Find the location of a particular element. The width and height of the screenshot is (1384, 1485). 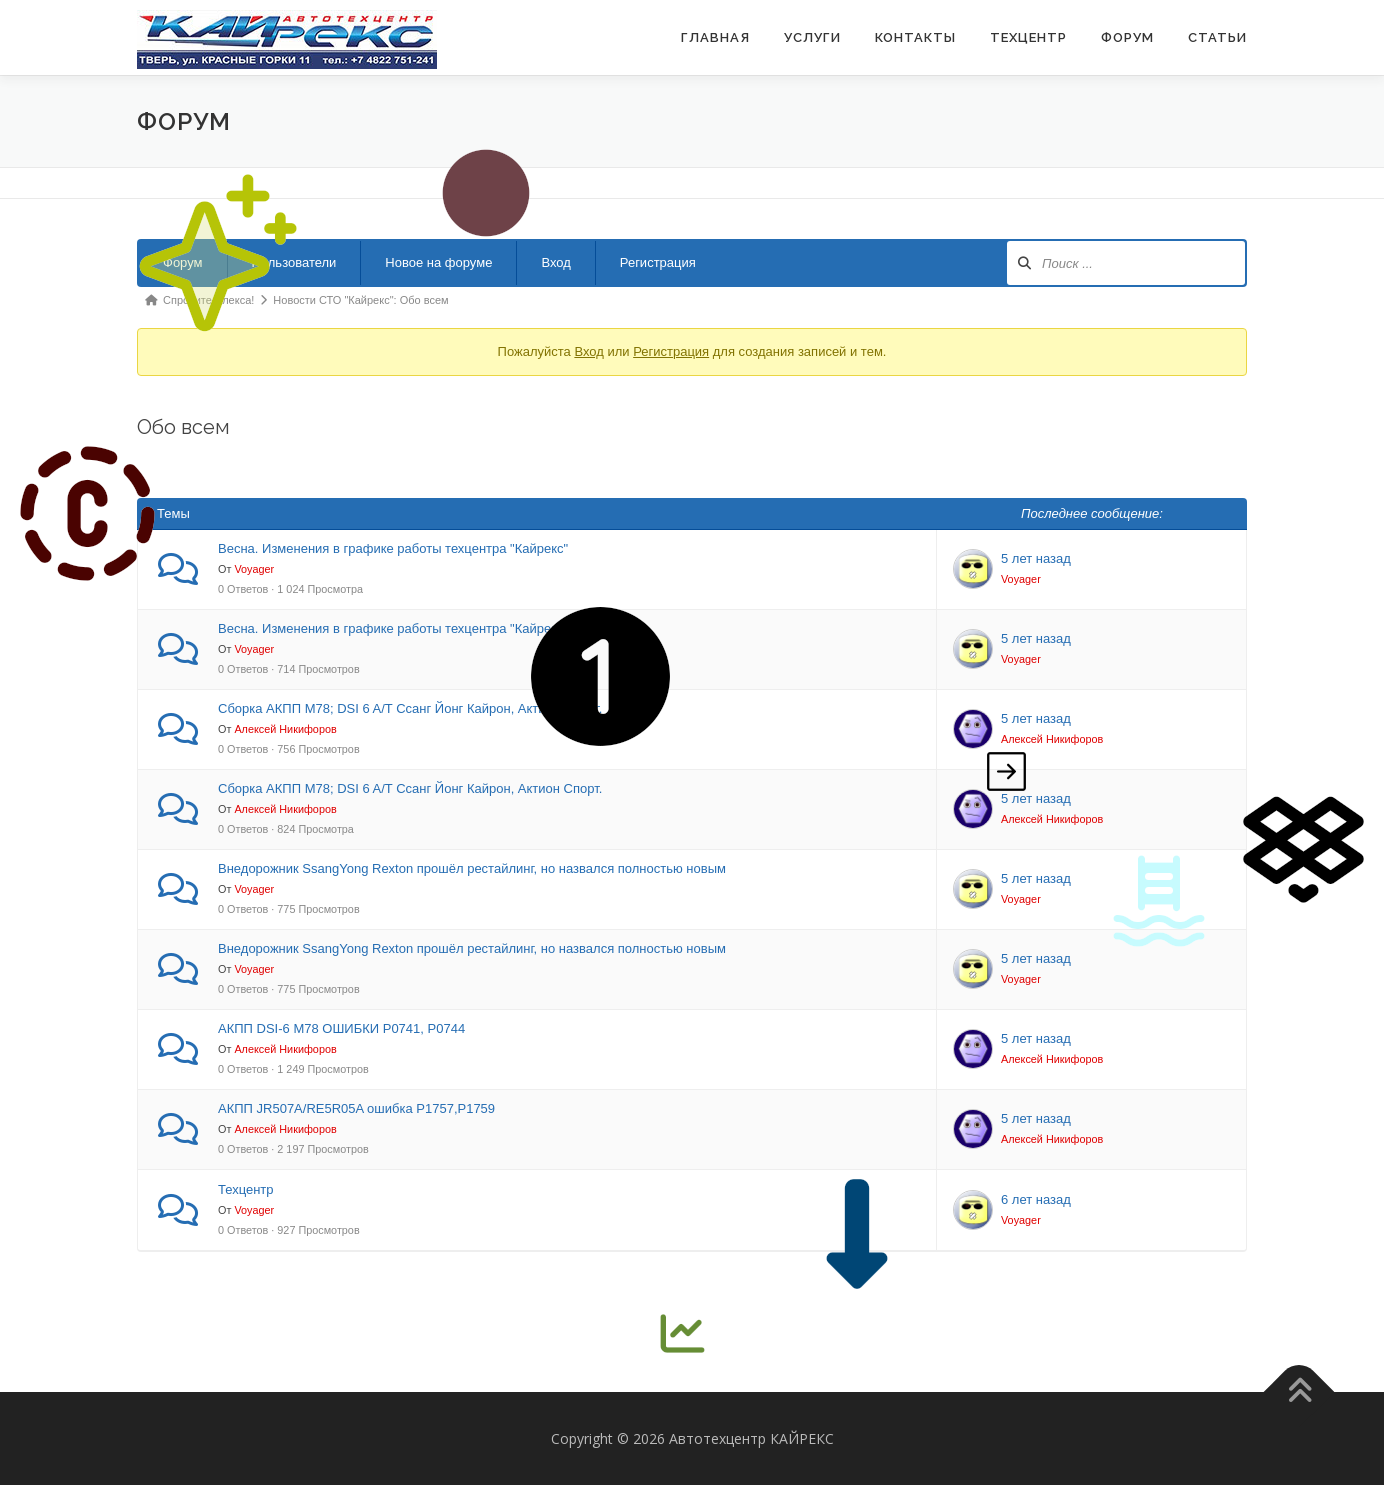

view analytics or performance data is located at coordinates (682, 1333).